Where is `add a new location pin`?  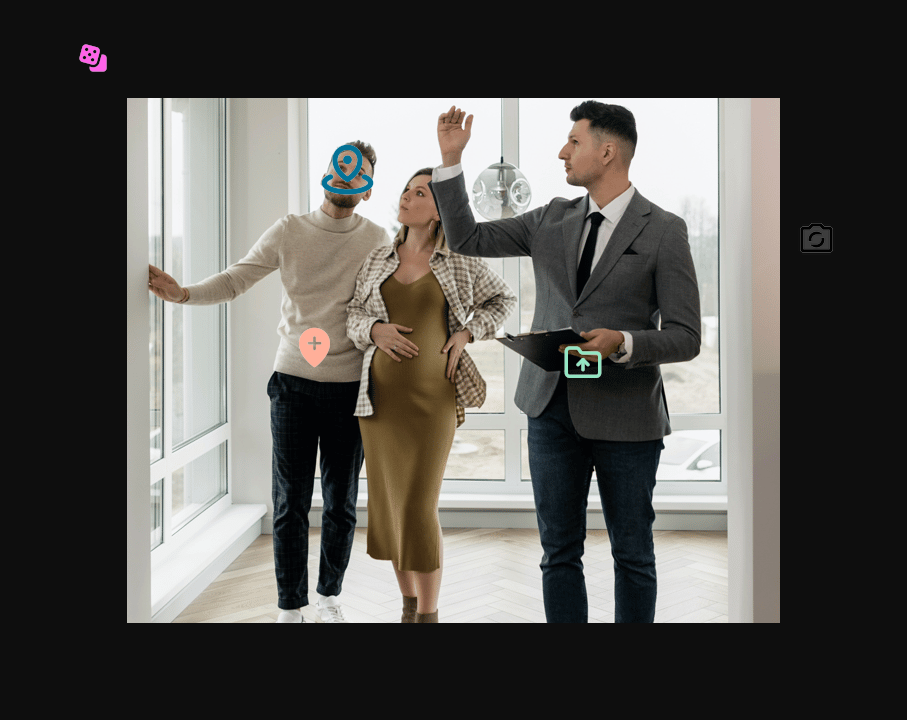
add a new location pin is located at coordinates (314, 347).